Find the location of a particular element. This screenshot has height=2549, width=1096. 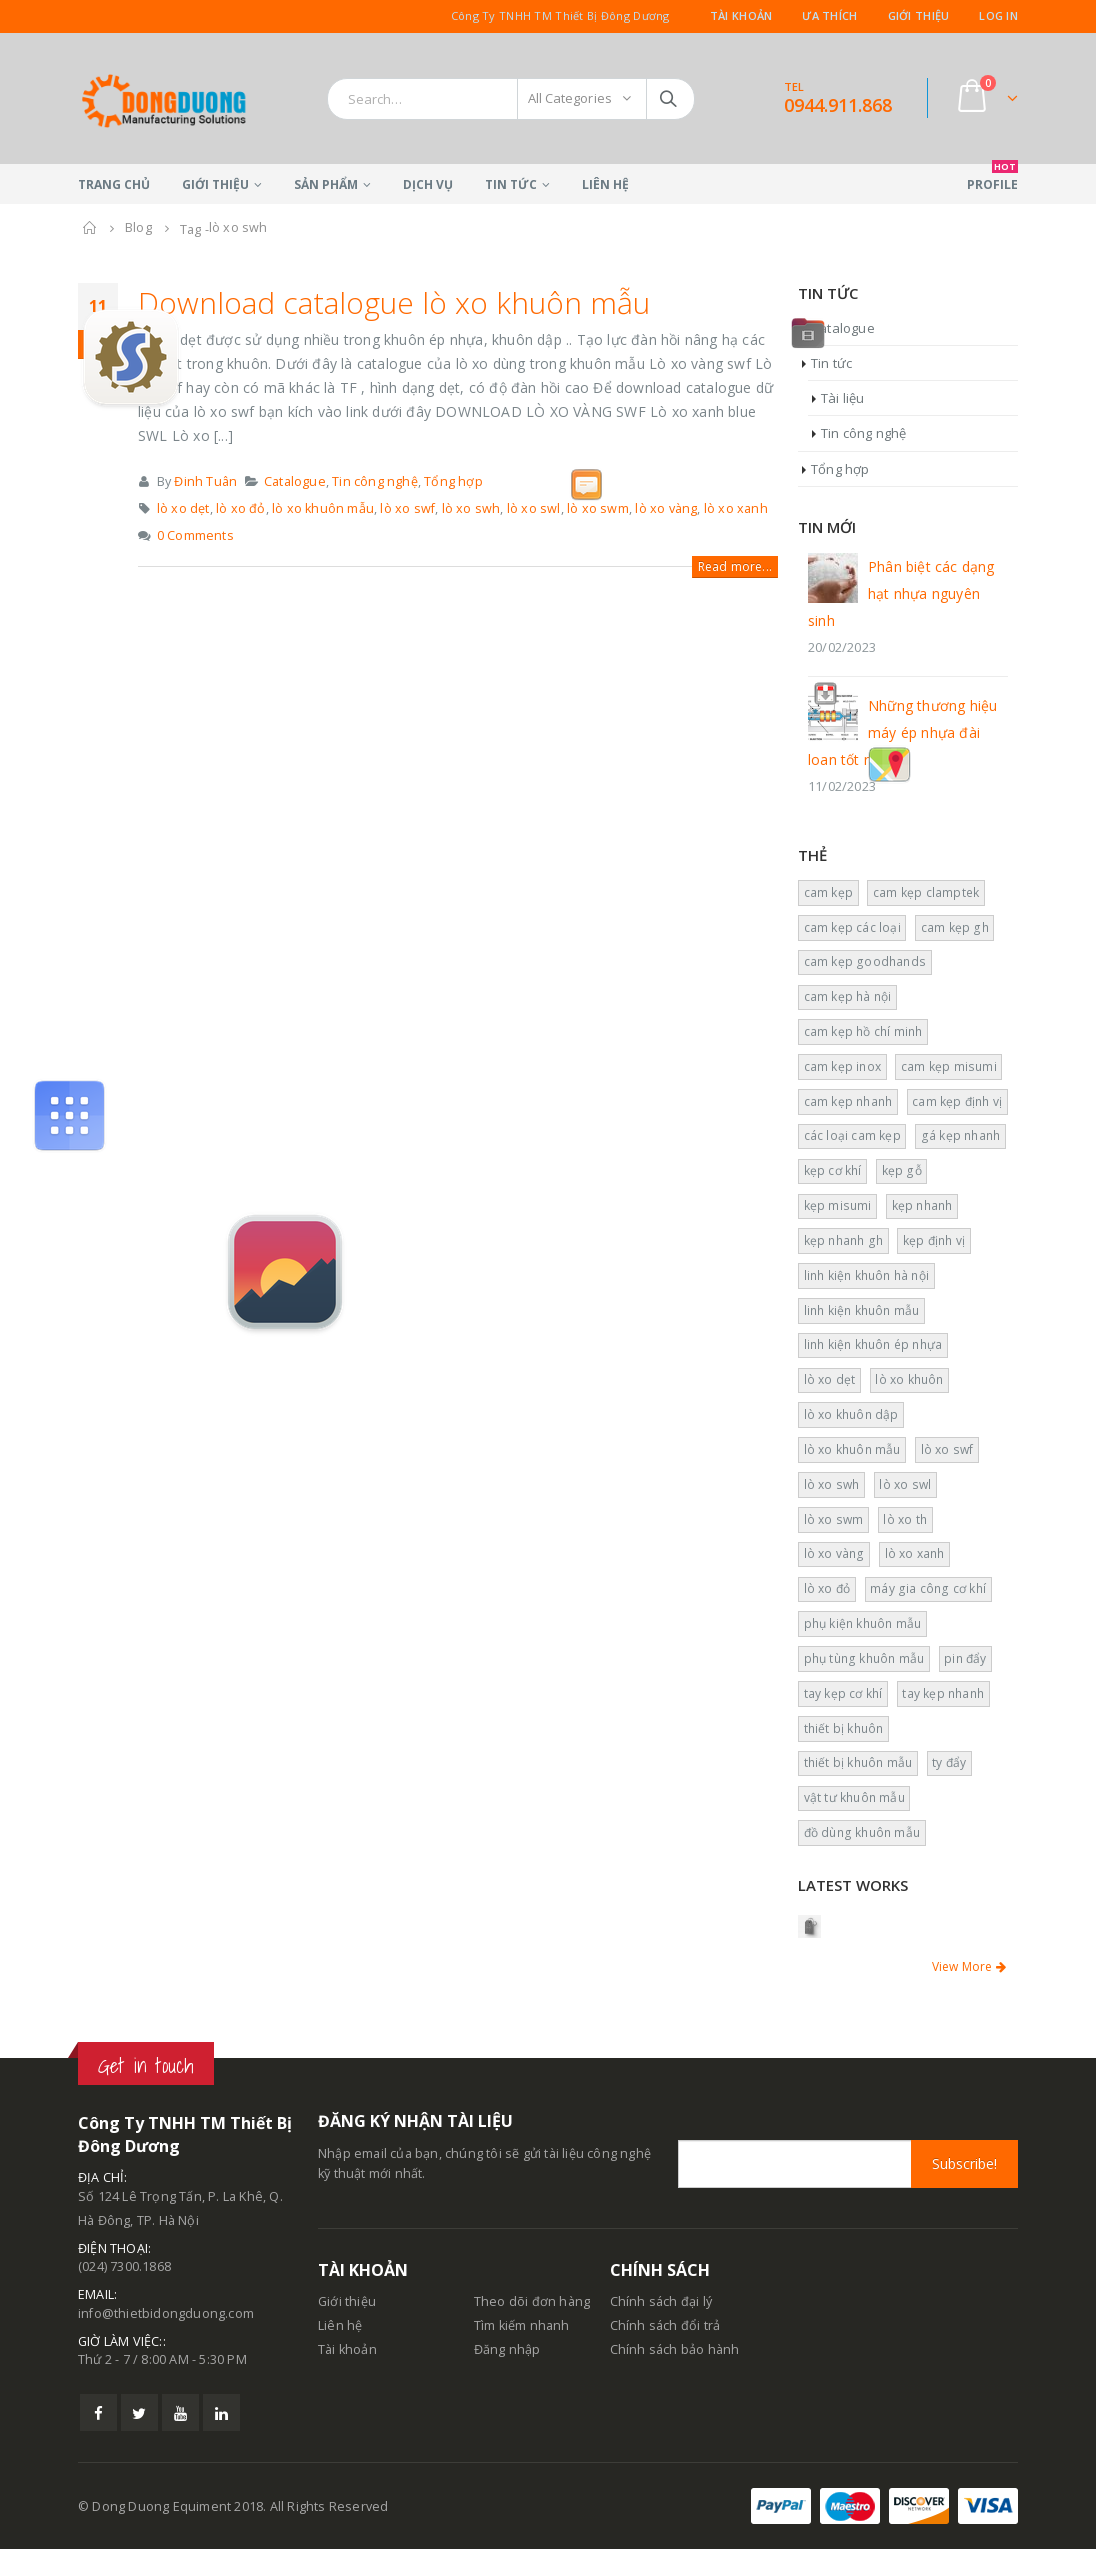

open koko photo gallery app is located at coordinates (285, 1272).